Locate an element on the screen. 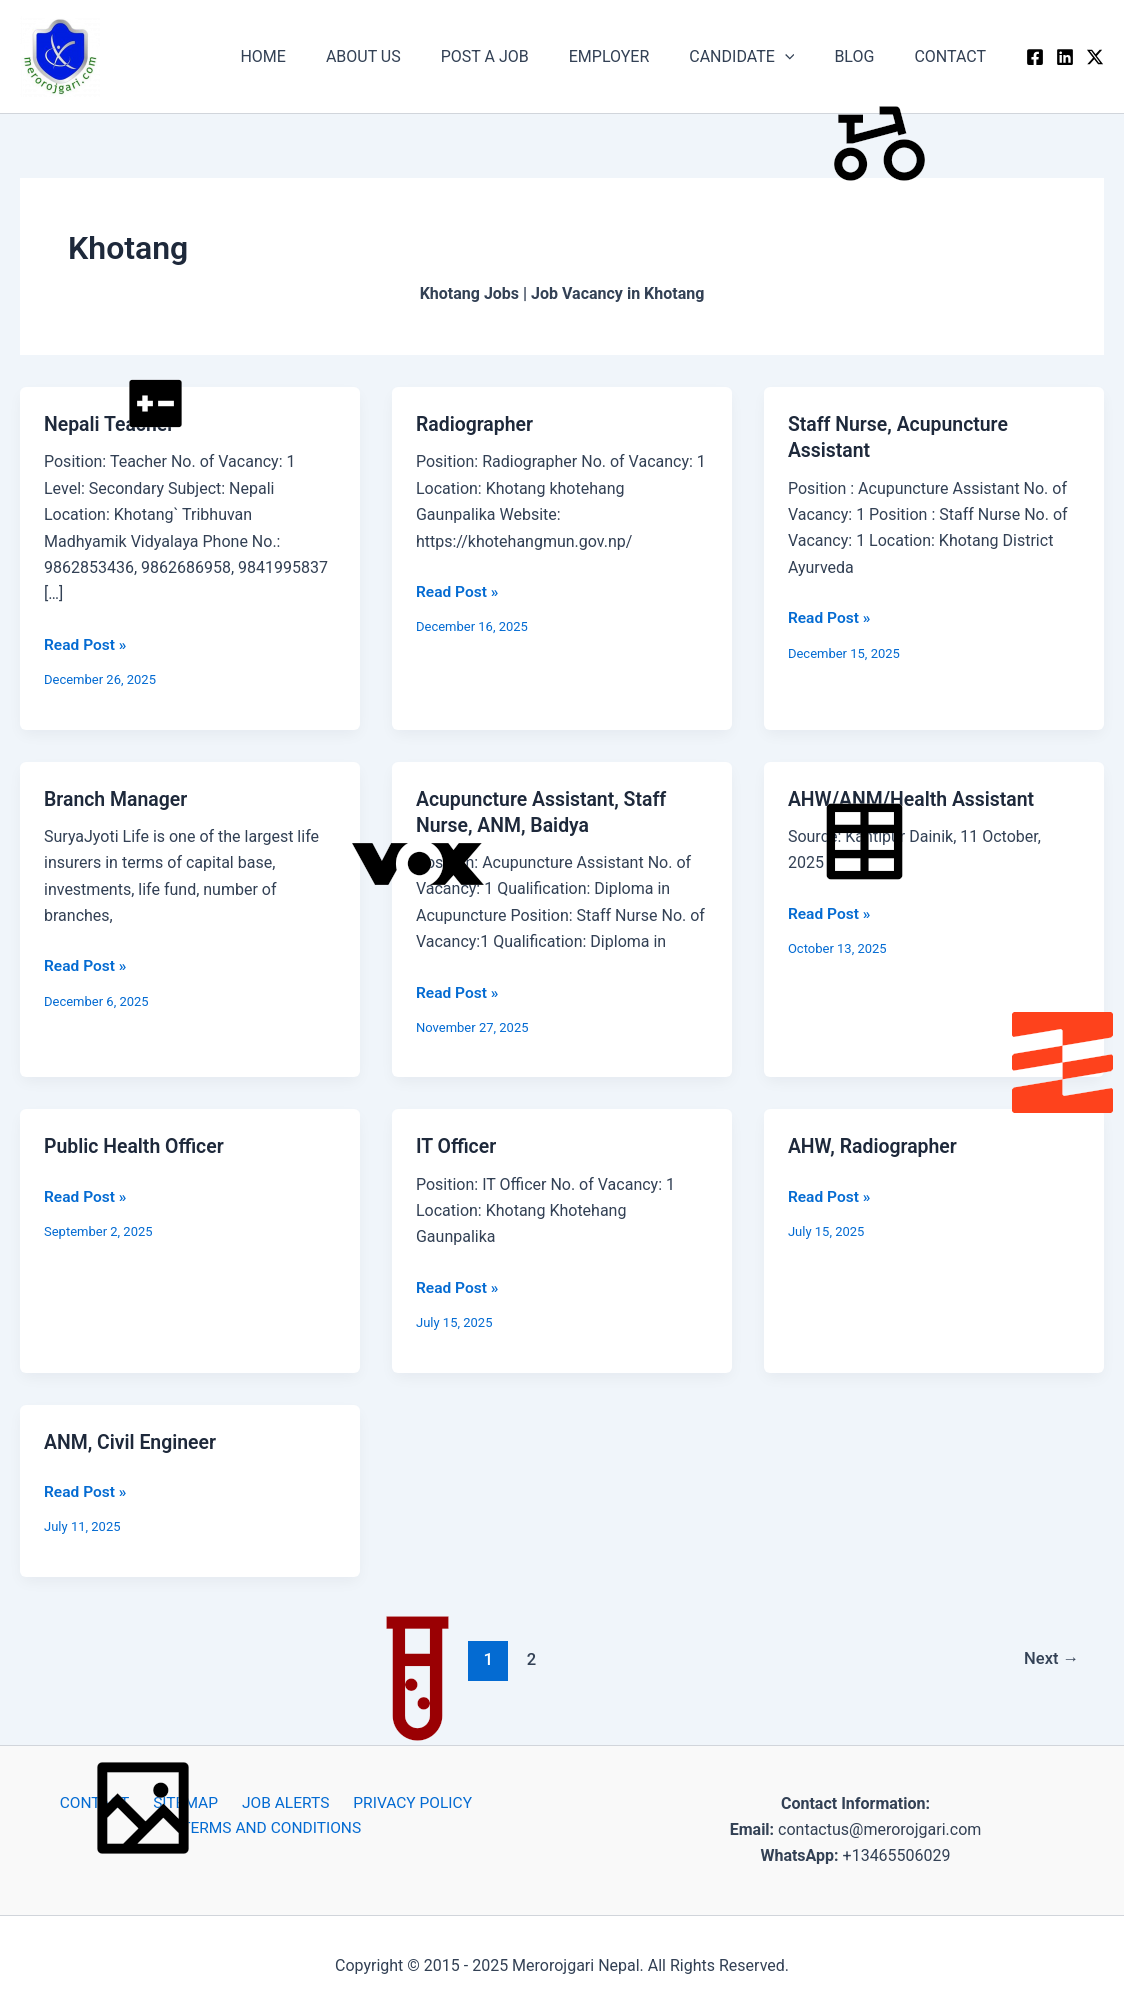  adjust quantity or value up or down is located at coordinates (155, 403).